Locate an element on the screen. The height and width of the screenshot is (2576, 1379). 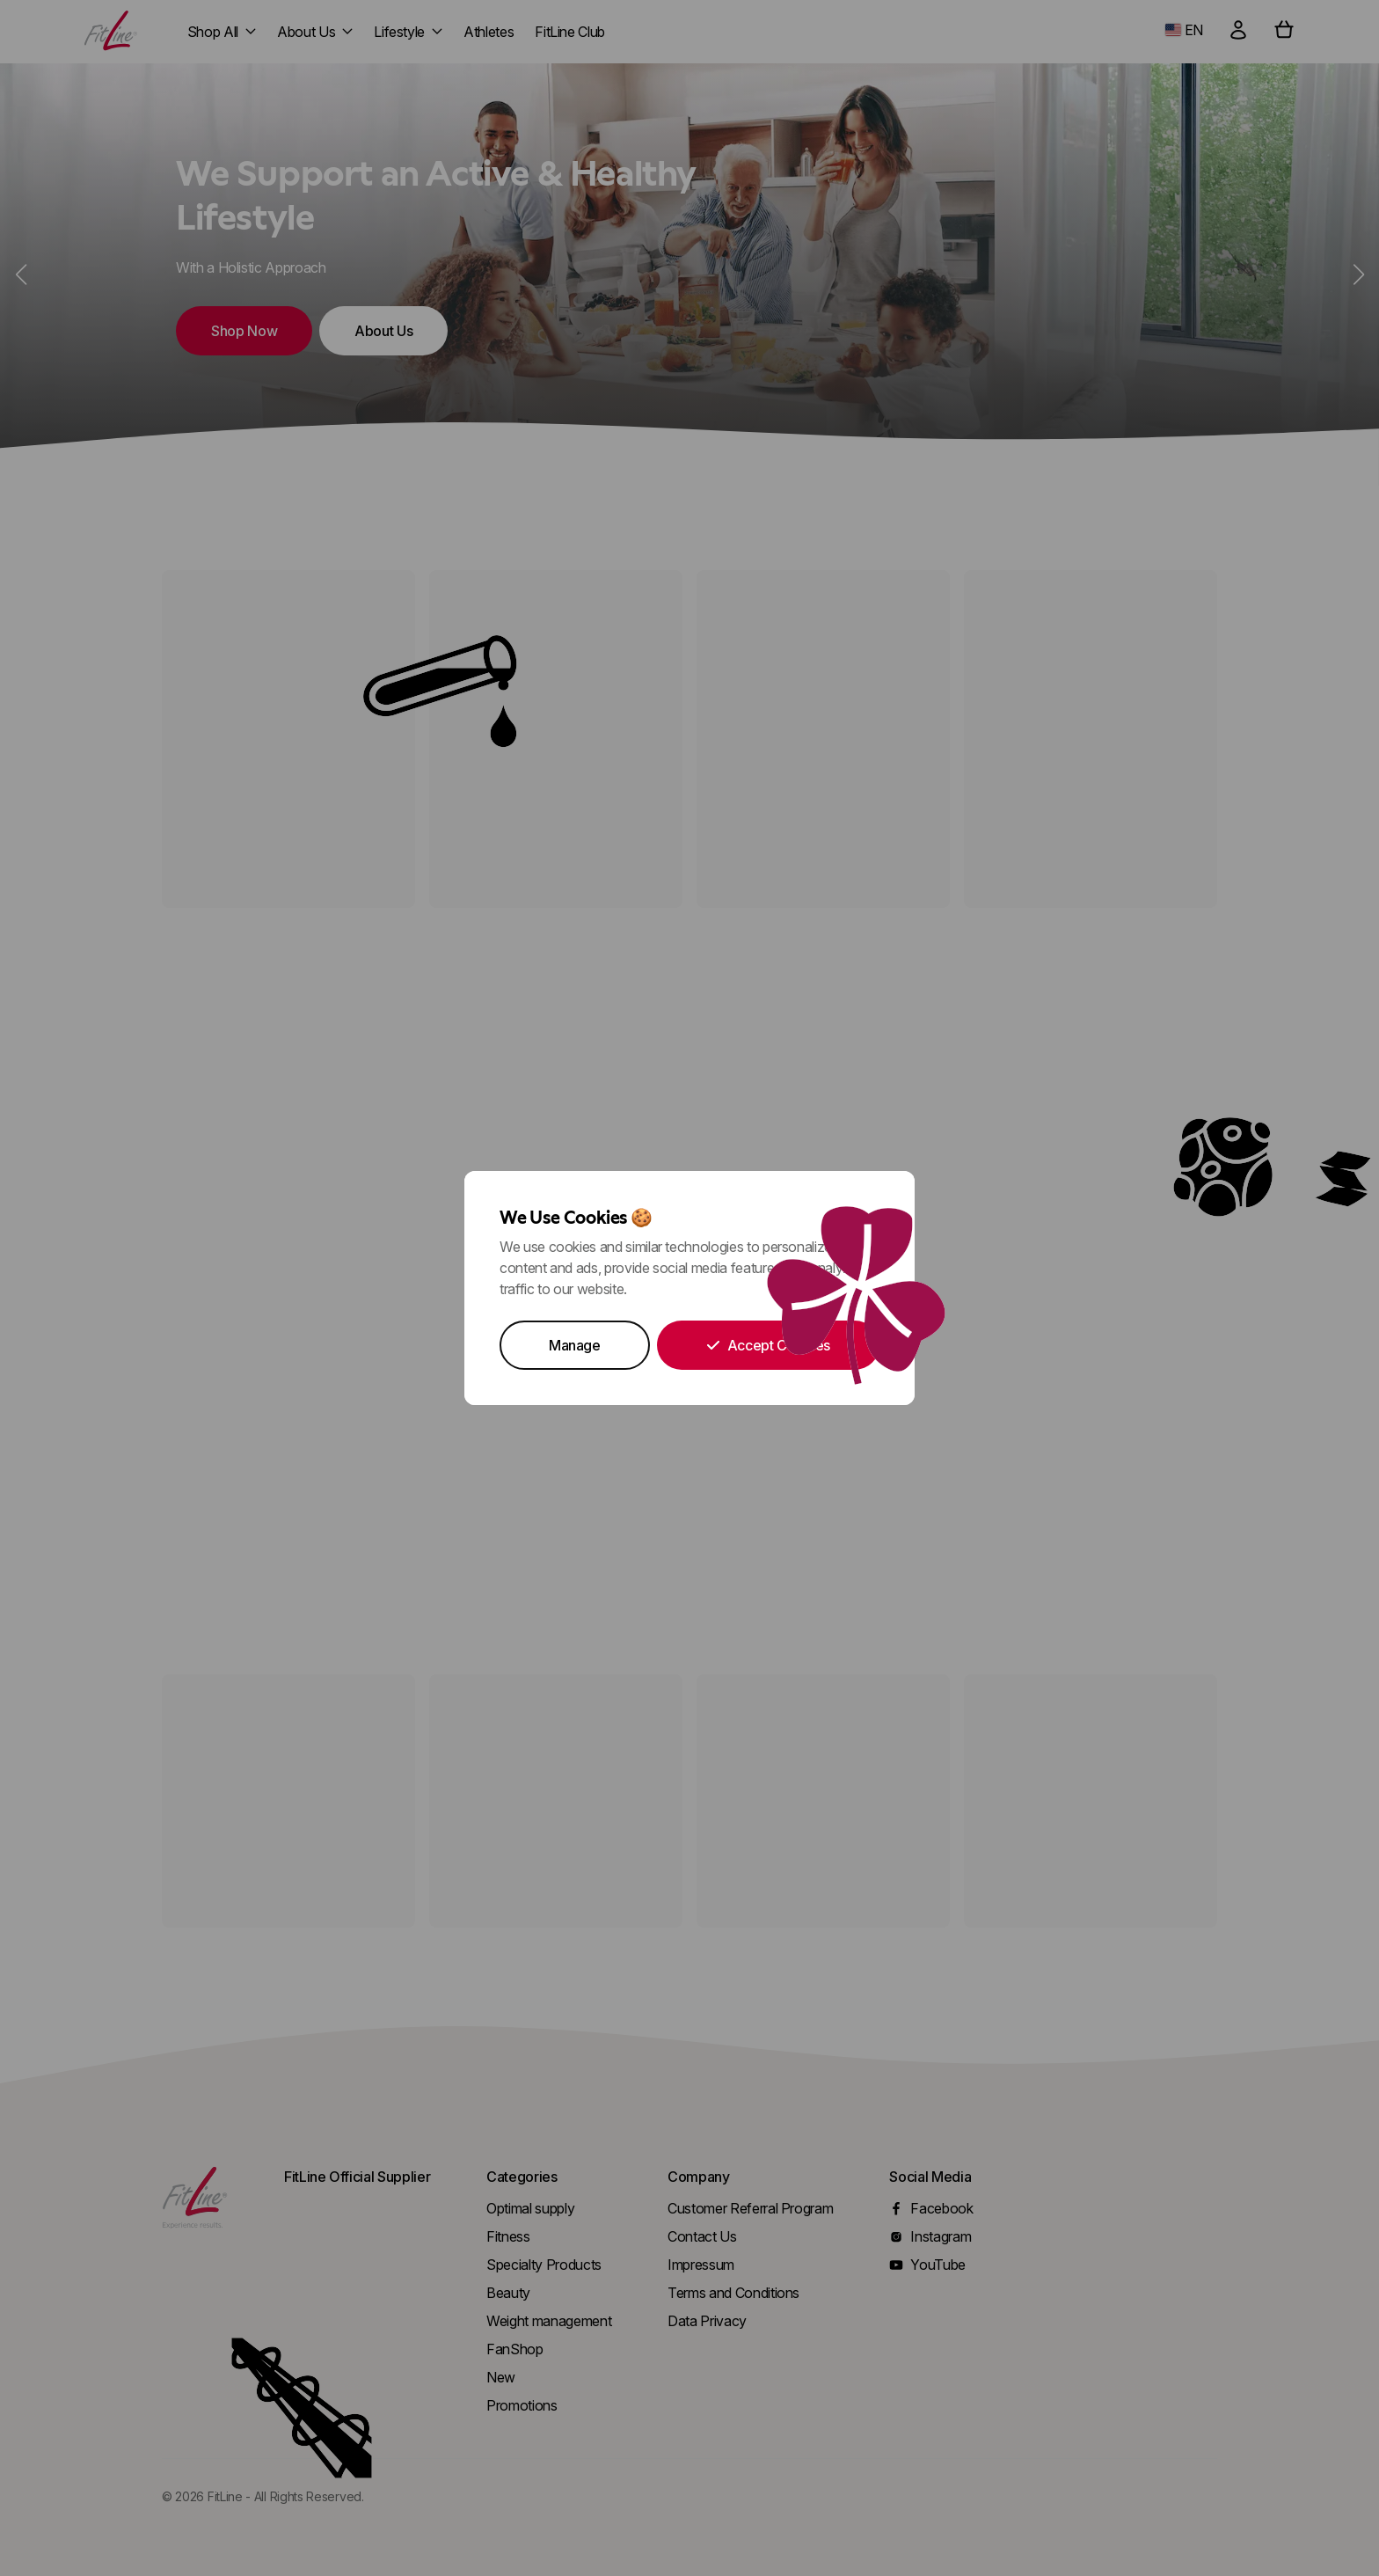
indicates Irish or St. Patrick's Day themed content is located at coordinates (856, 1295).